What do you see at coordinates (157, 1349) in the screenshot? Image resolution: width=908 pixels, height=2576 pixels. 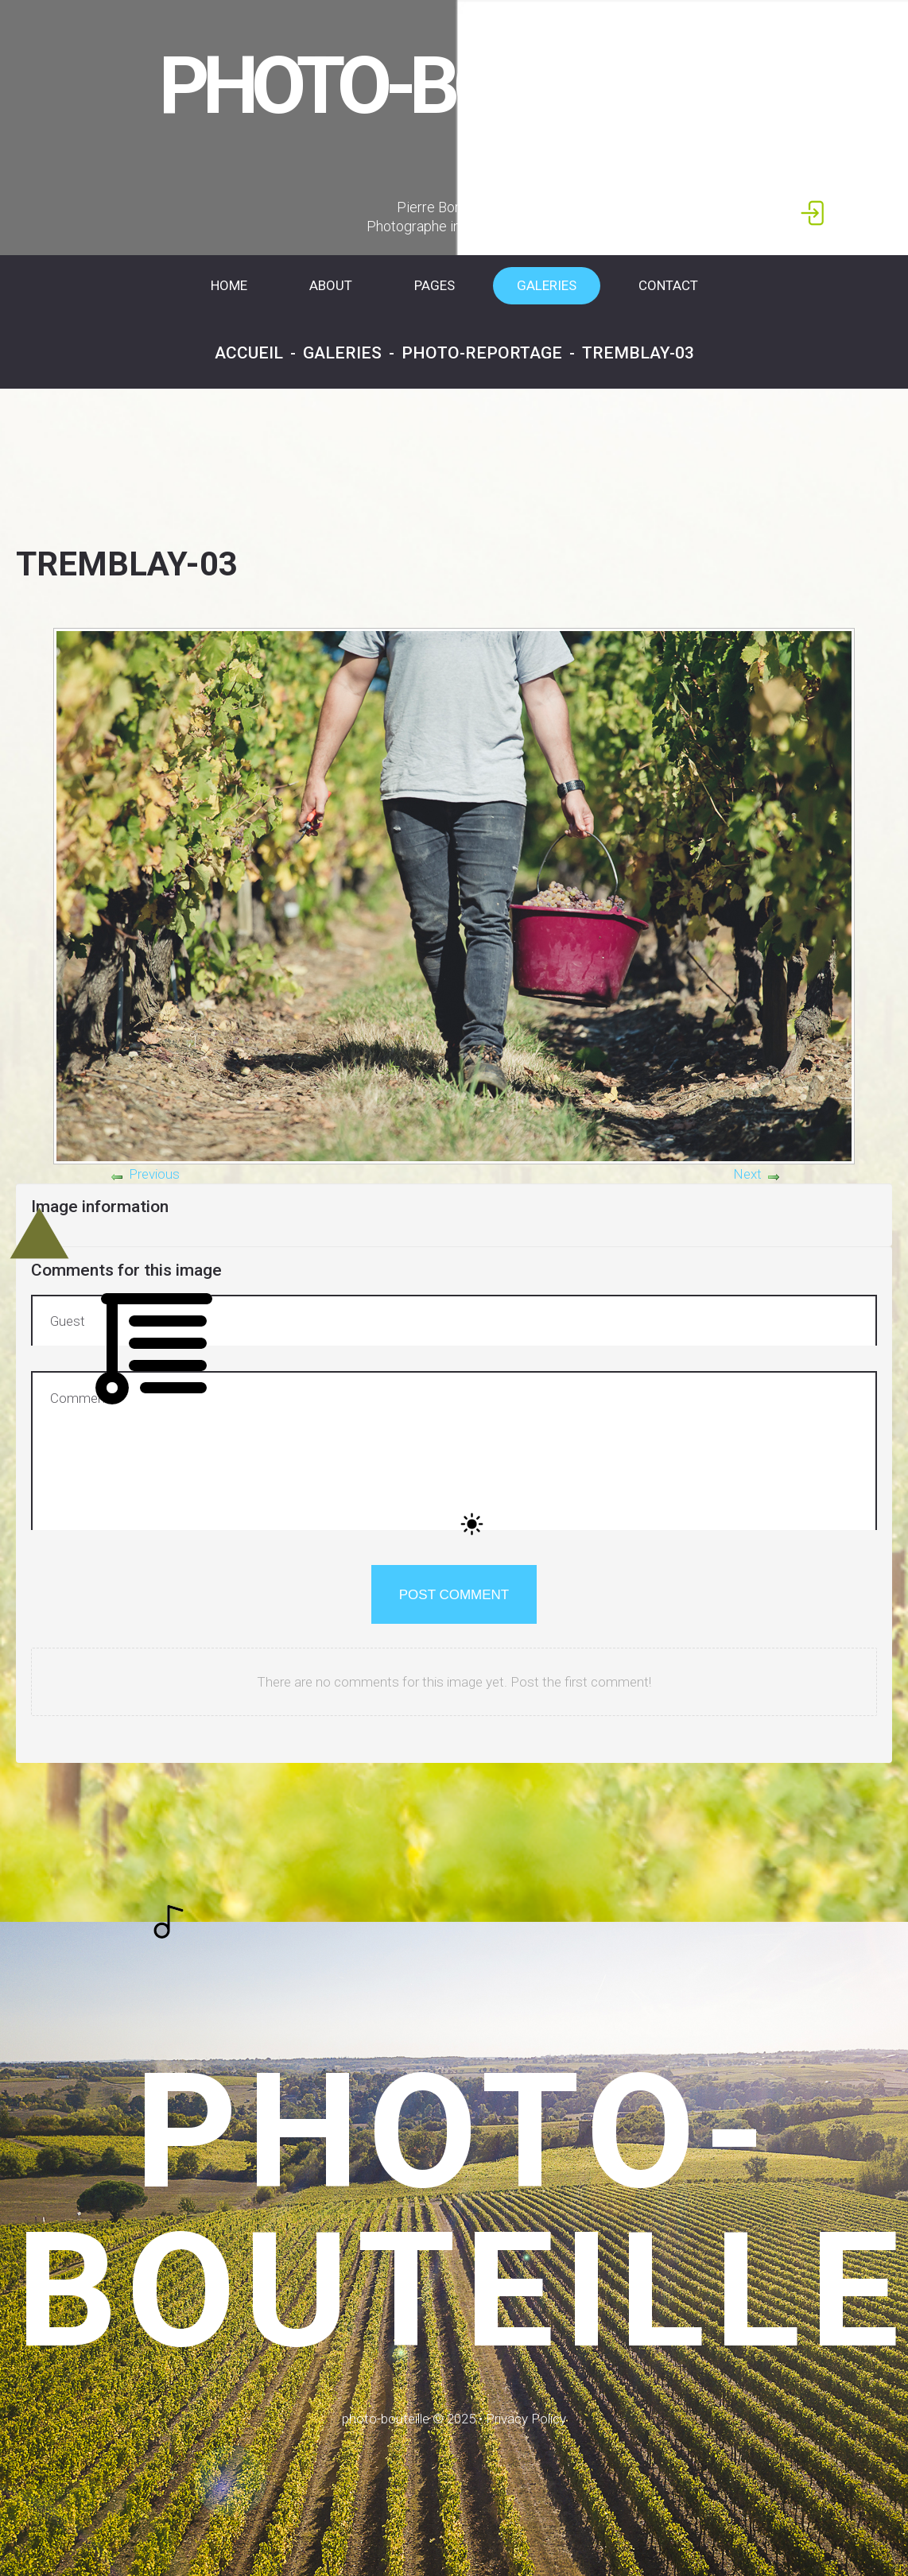 I see `adjust window blinds or shades` at bounding box center [157, 1349].